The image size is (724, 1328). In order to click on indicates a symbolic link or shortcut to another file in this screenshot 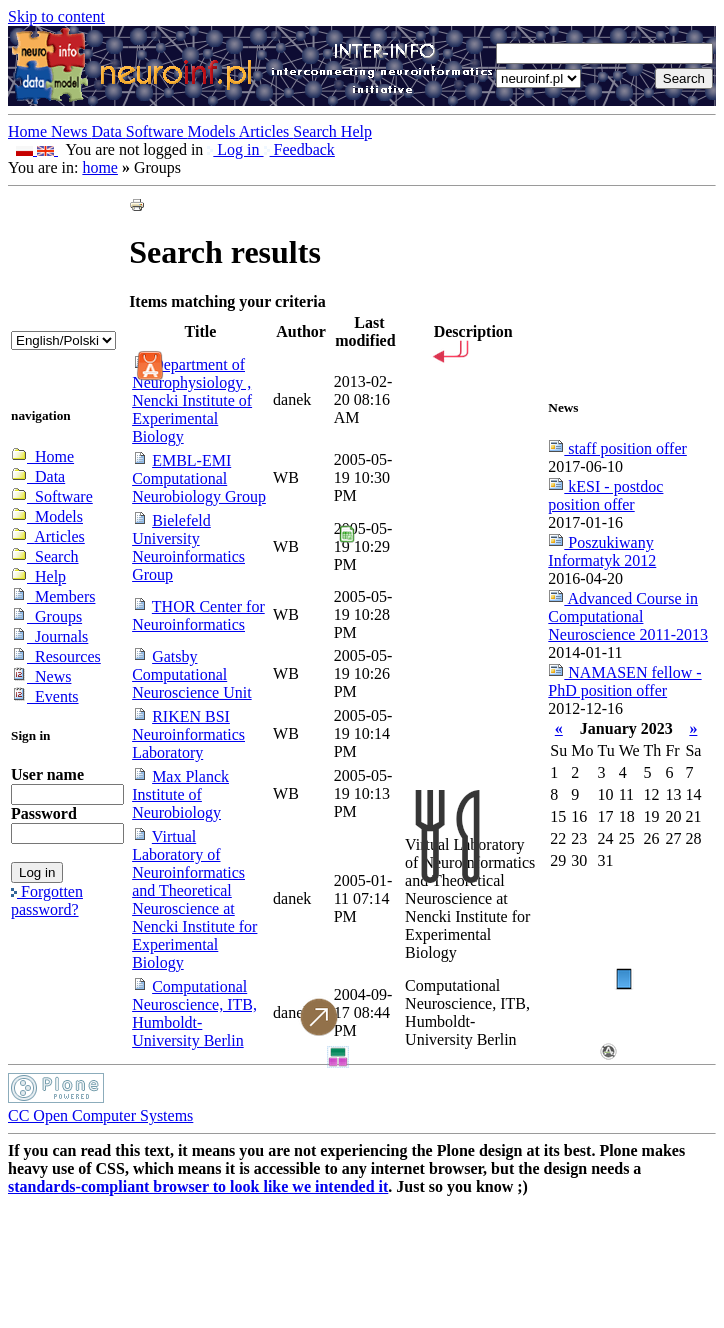, I will do `click(319, 1017)`.